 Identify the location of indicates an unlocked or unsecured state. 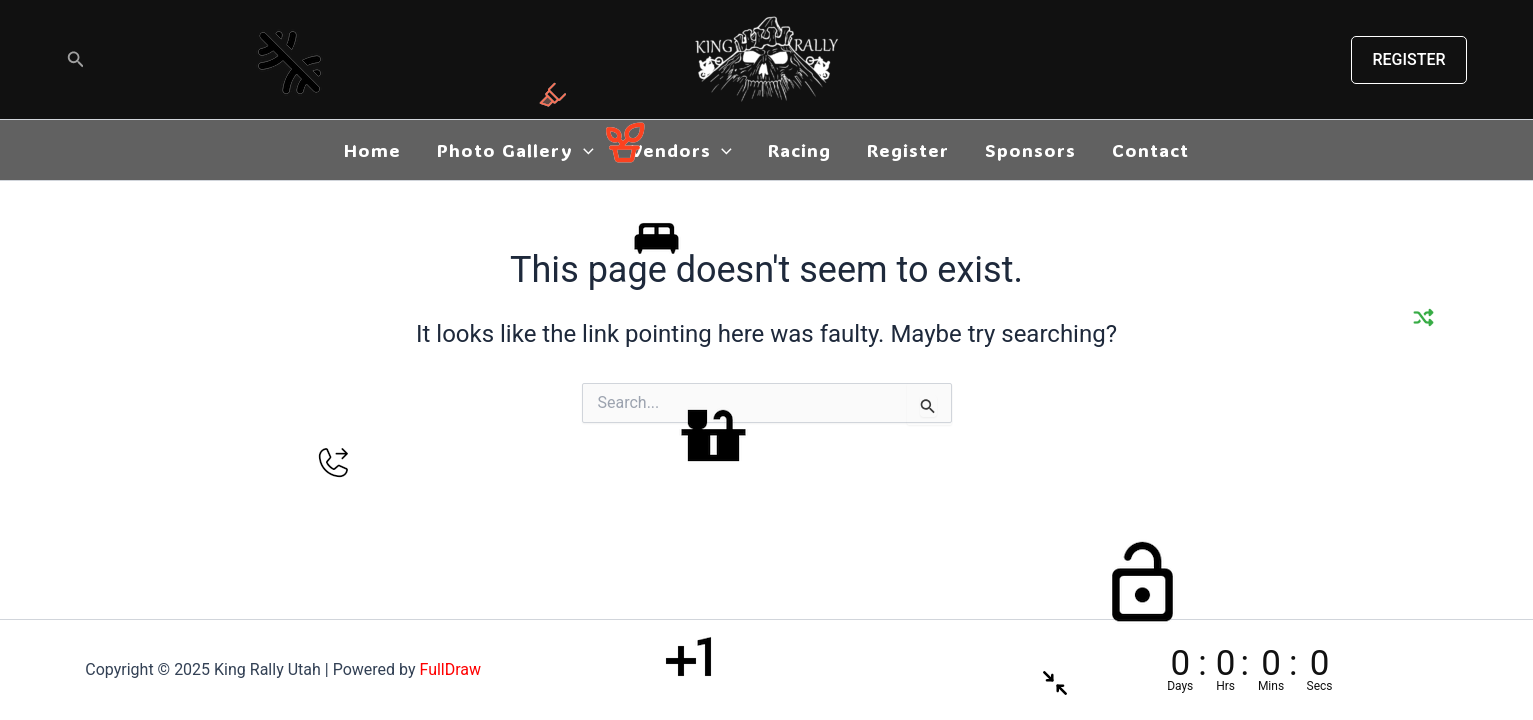
(1142, 583).